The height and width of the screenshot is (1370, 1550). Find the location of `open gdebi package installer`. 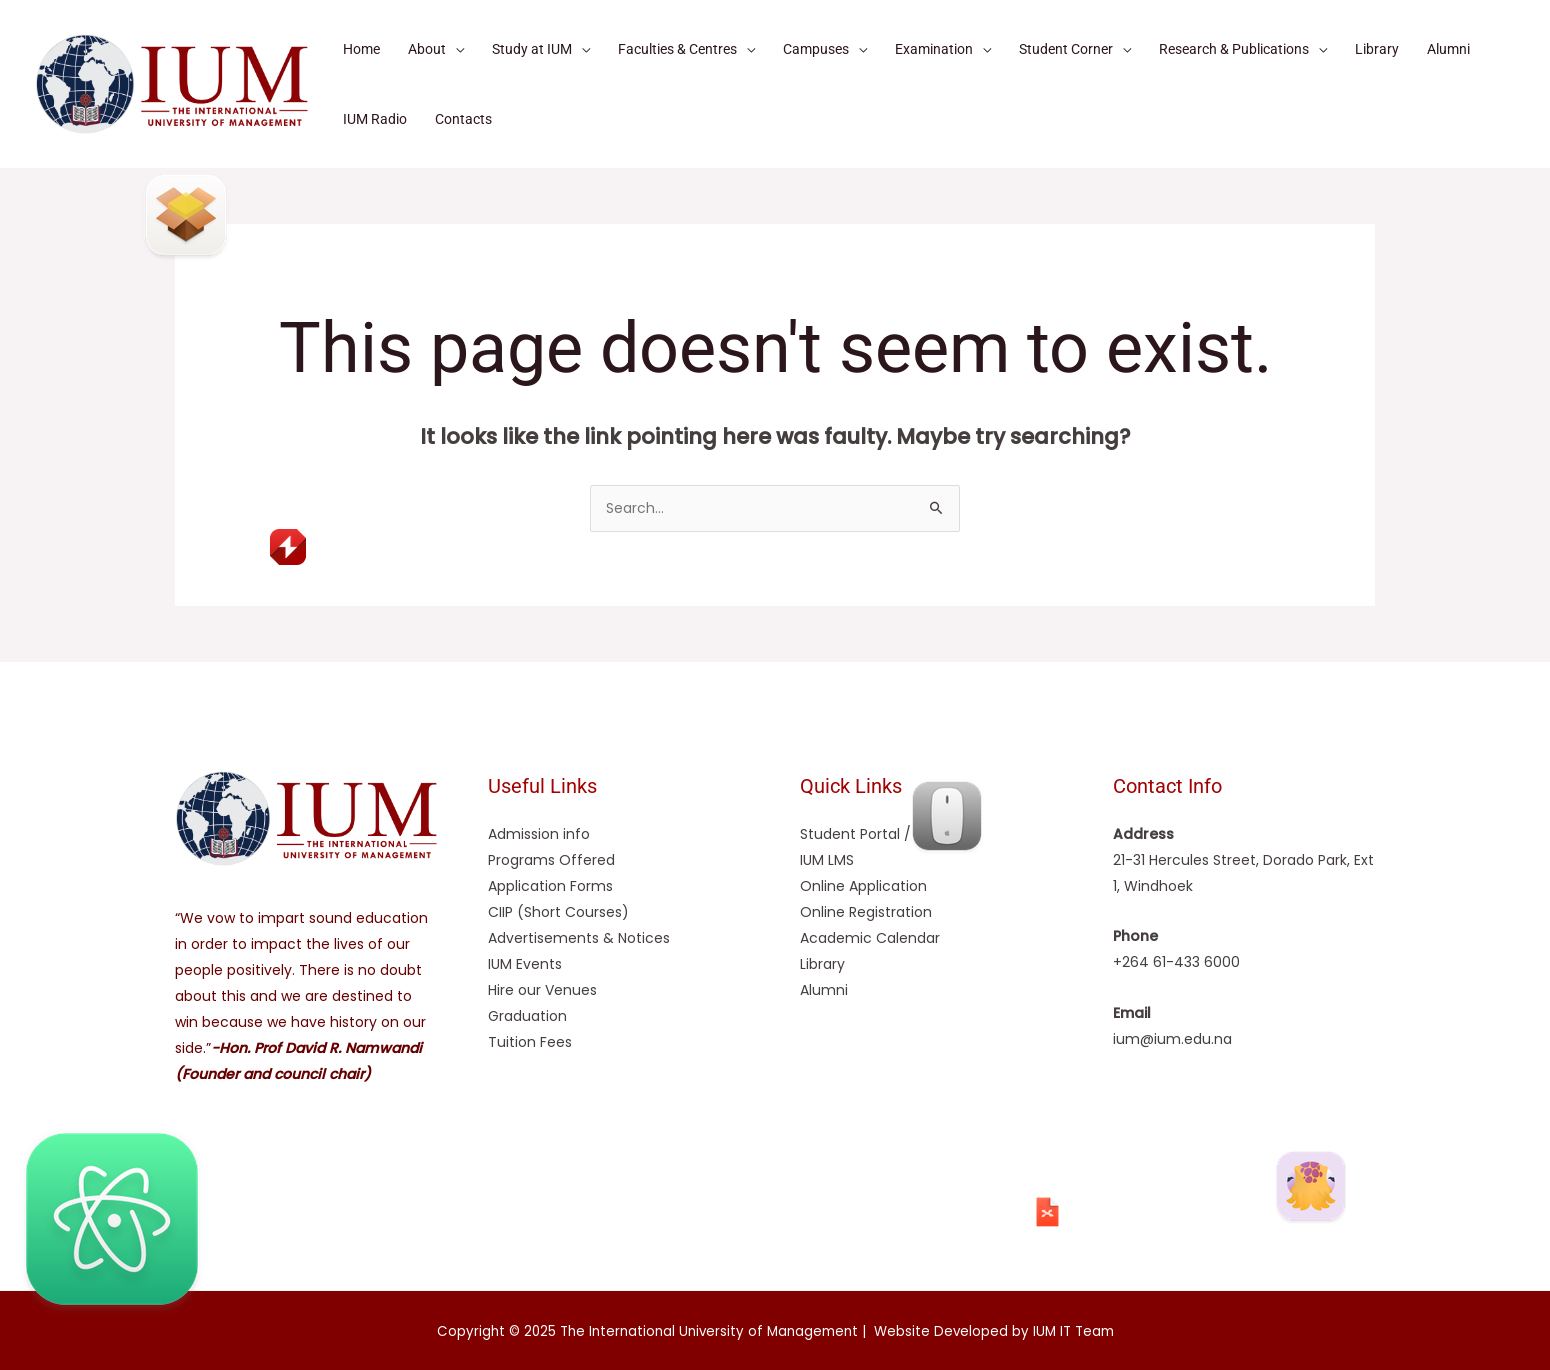

open gdebi package installer is located at coordinates (186, 215).